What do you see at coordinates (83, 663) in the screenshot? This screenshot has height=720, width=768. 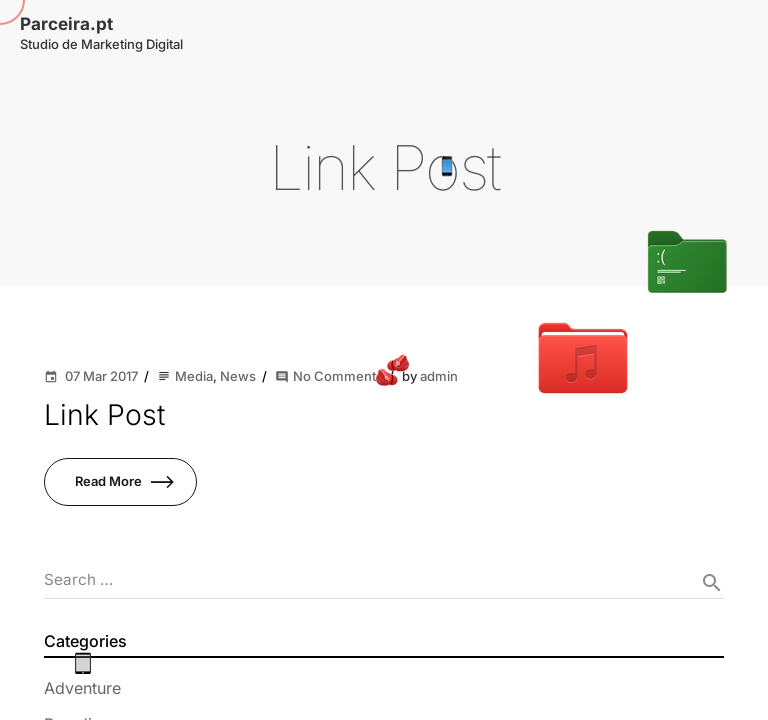 I see `view connected iPad device` at bounding box center [83, 663].